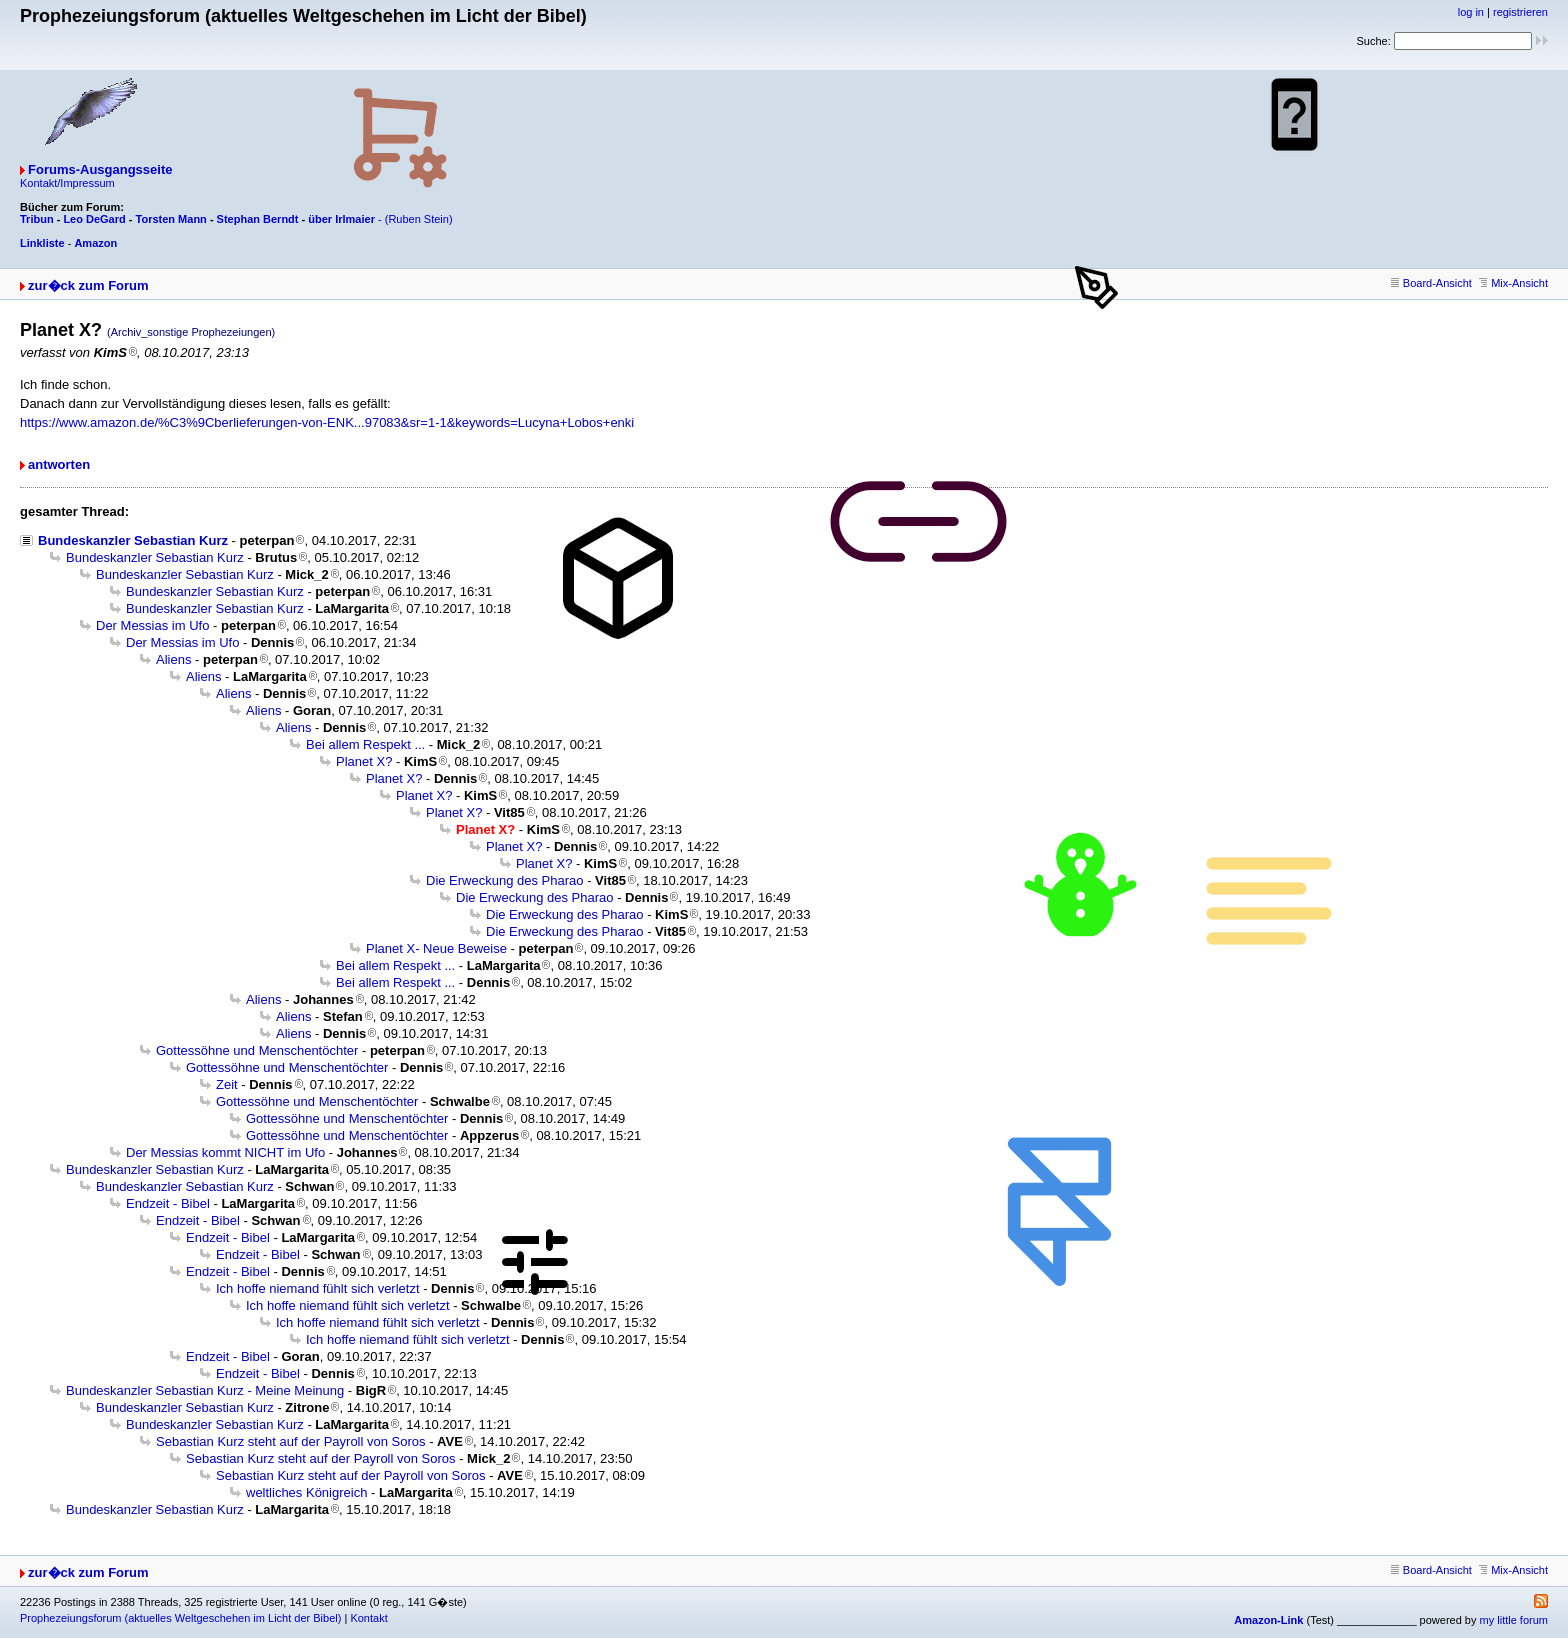 This screenshot has width=1568, height=1638. What do you see at coordinates (1059, 1208) in the screenshot?
I see `open Framer app` at bounding box center [1059, 1208].